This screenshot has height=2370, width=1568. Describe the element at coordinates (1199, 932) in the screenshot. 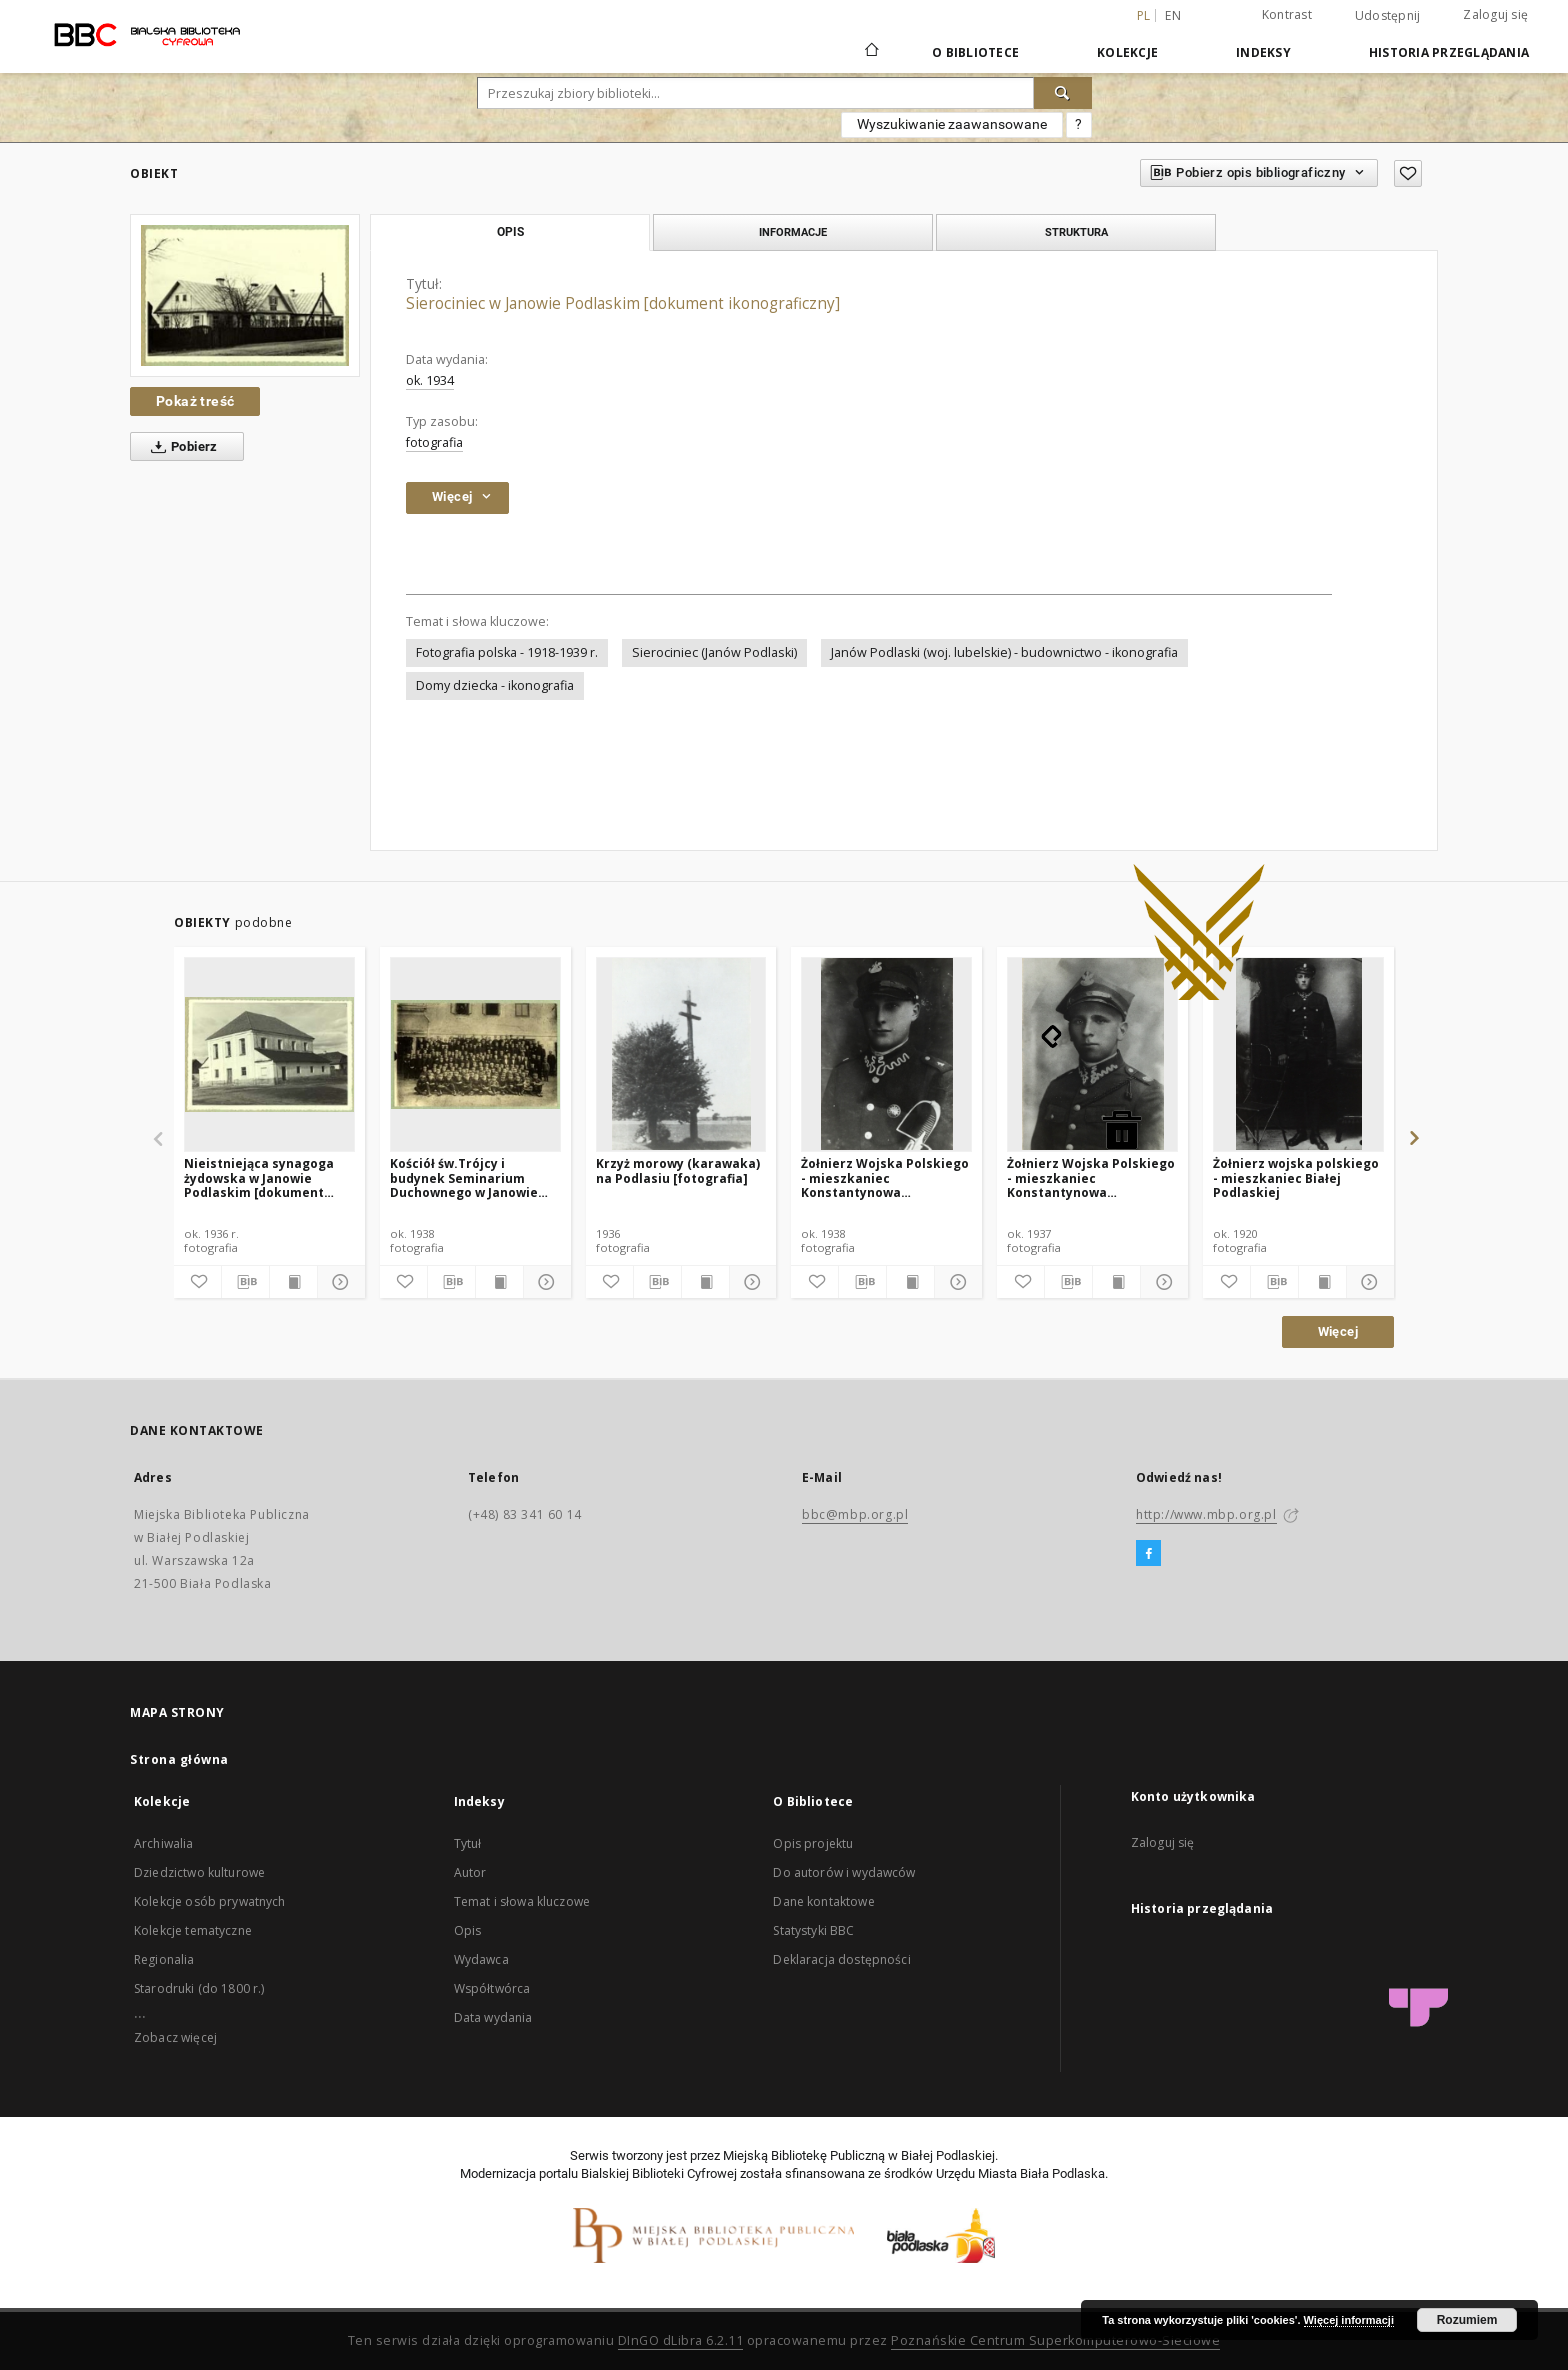

I see `the game awards official logo` at that location.